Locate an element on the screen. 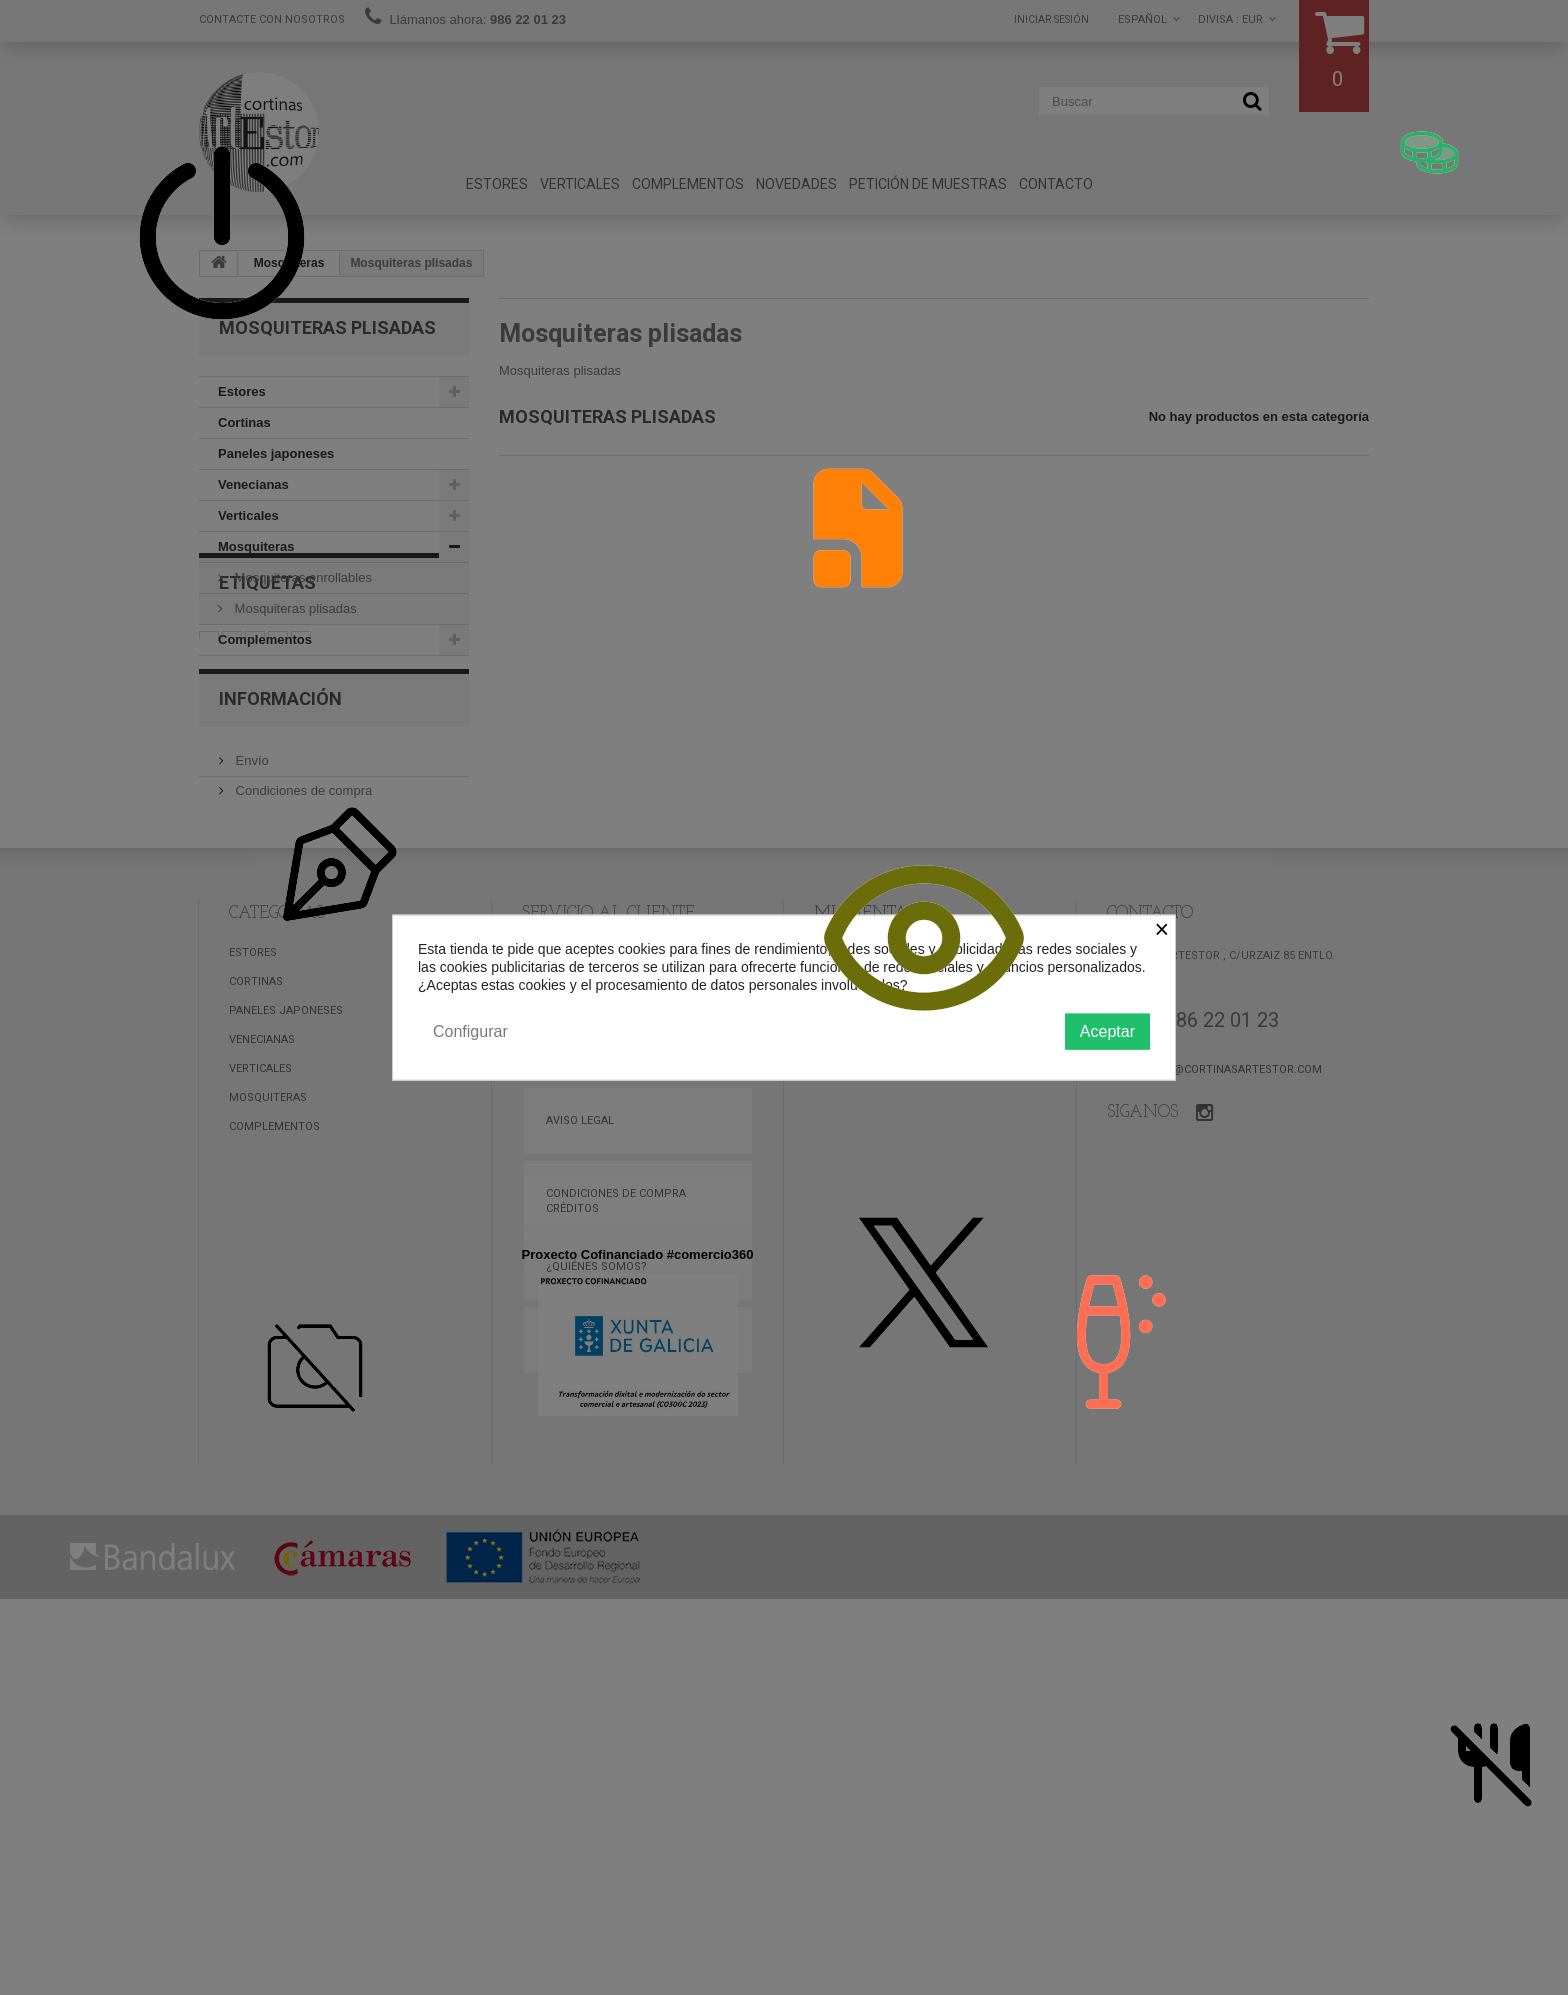 The width and height of the screenshot is (1568, 1995). access drawing or illustration tools is located at coordinates (333, 870).